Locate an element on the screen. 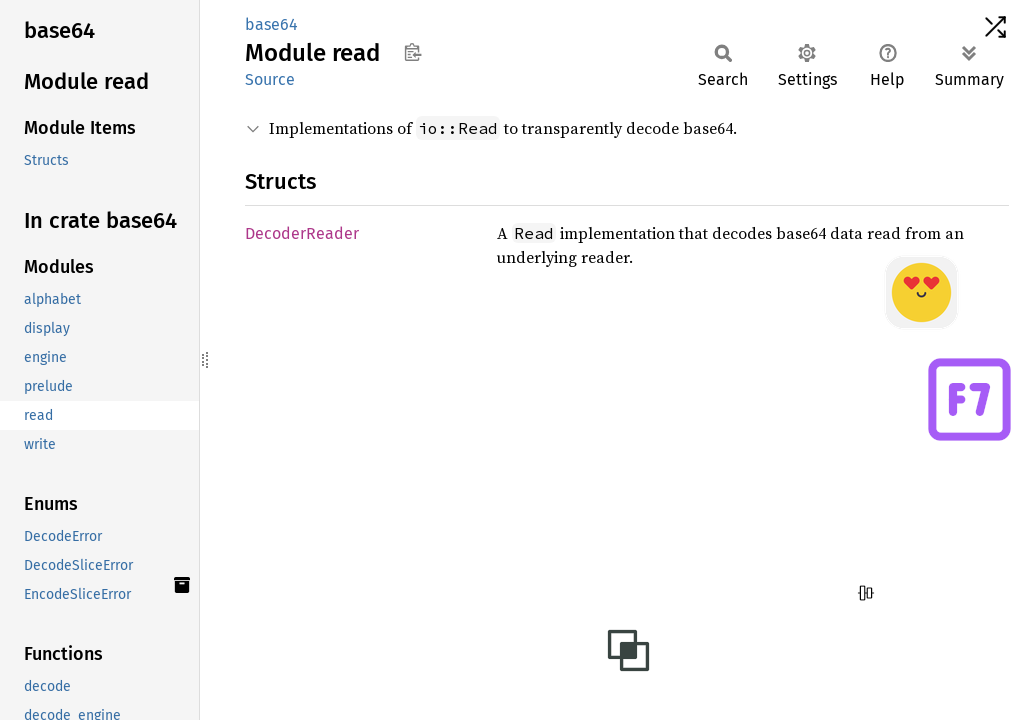  access social features in the software center is located at coordinates (921, 292).